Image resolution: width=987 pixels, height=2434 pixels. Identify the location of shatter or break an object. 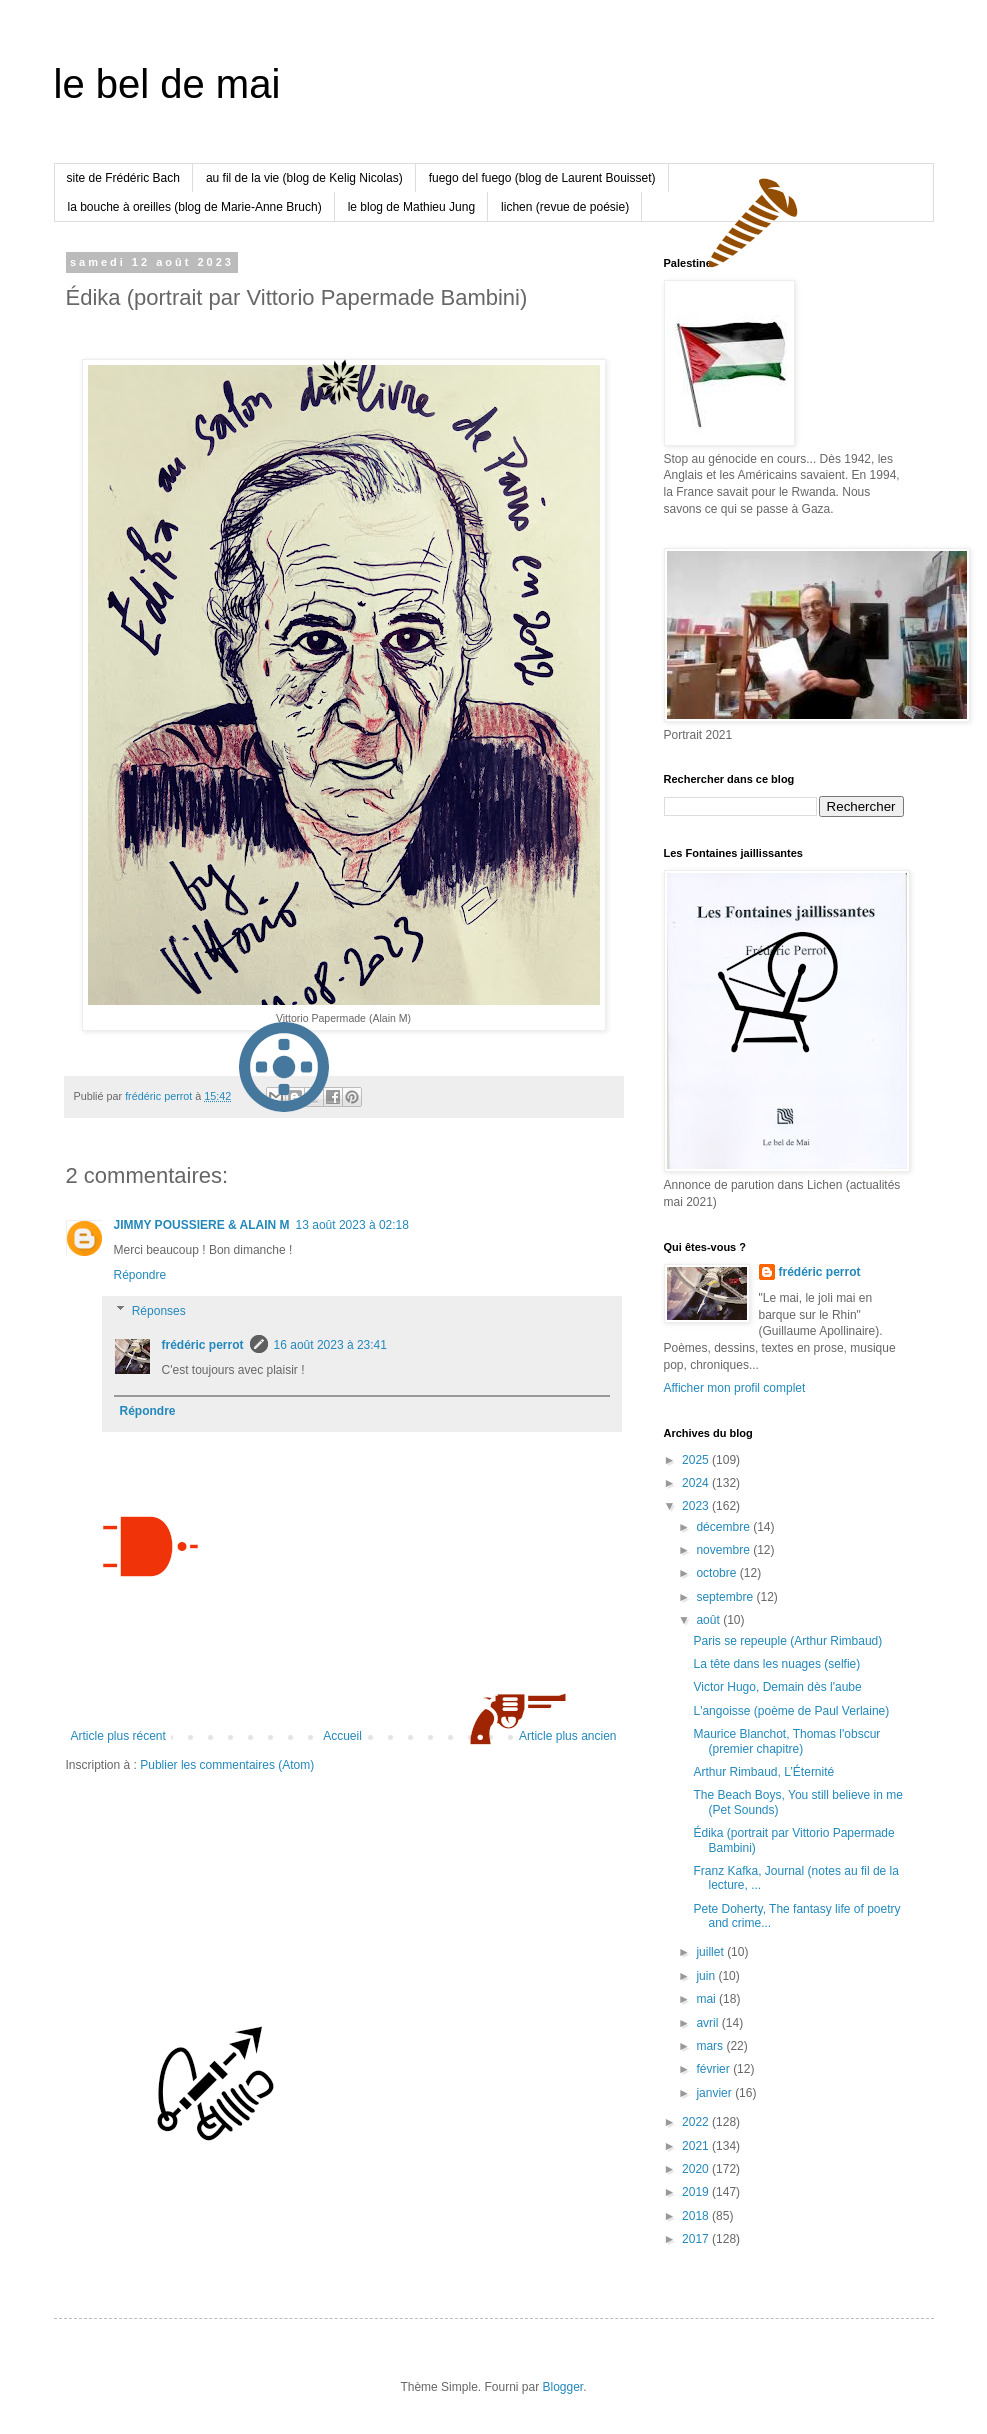
(339, 381).